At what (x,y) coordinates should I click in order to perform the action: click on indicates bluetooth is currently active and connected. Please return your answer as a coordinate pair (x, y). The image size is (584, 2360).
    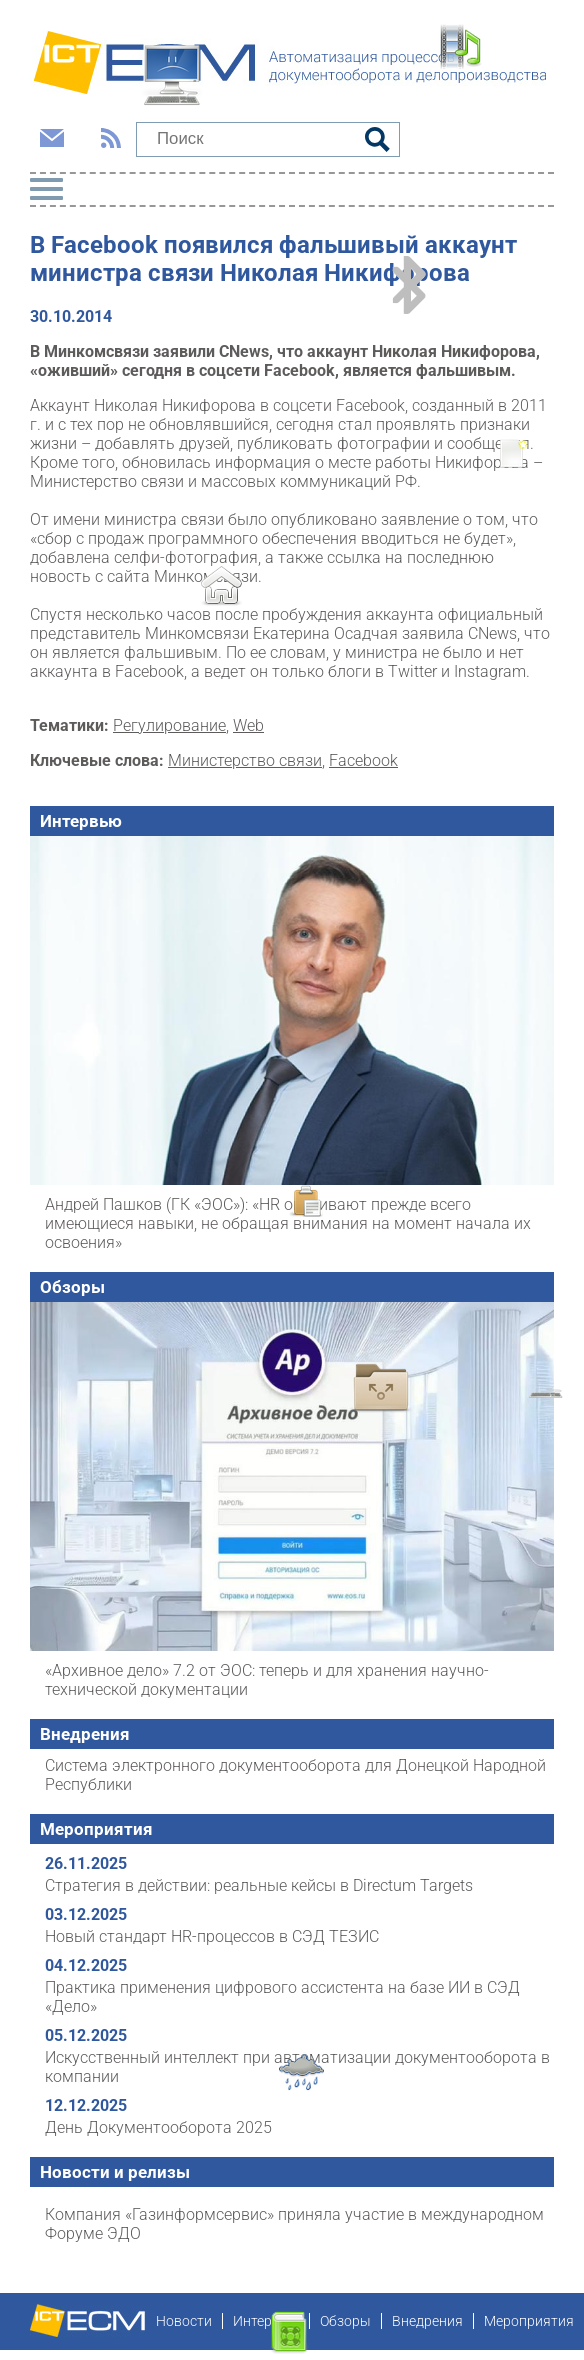
    Looking at the image, I should click on (411, 285).